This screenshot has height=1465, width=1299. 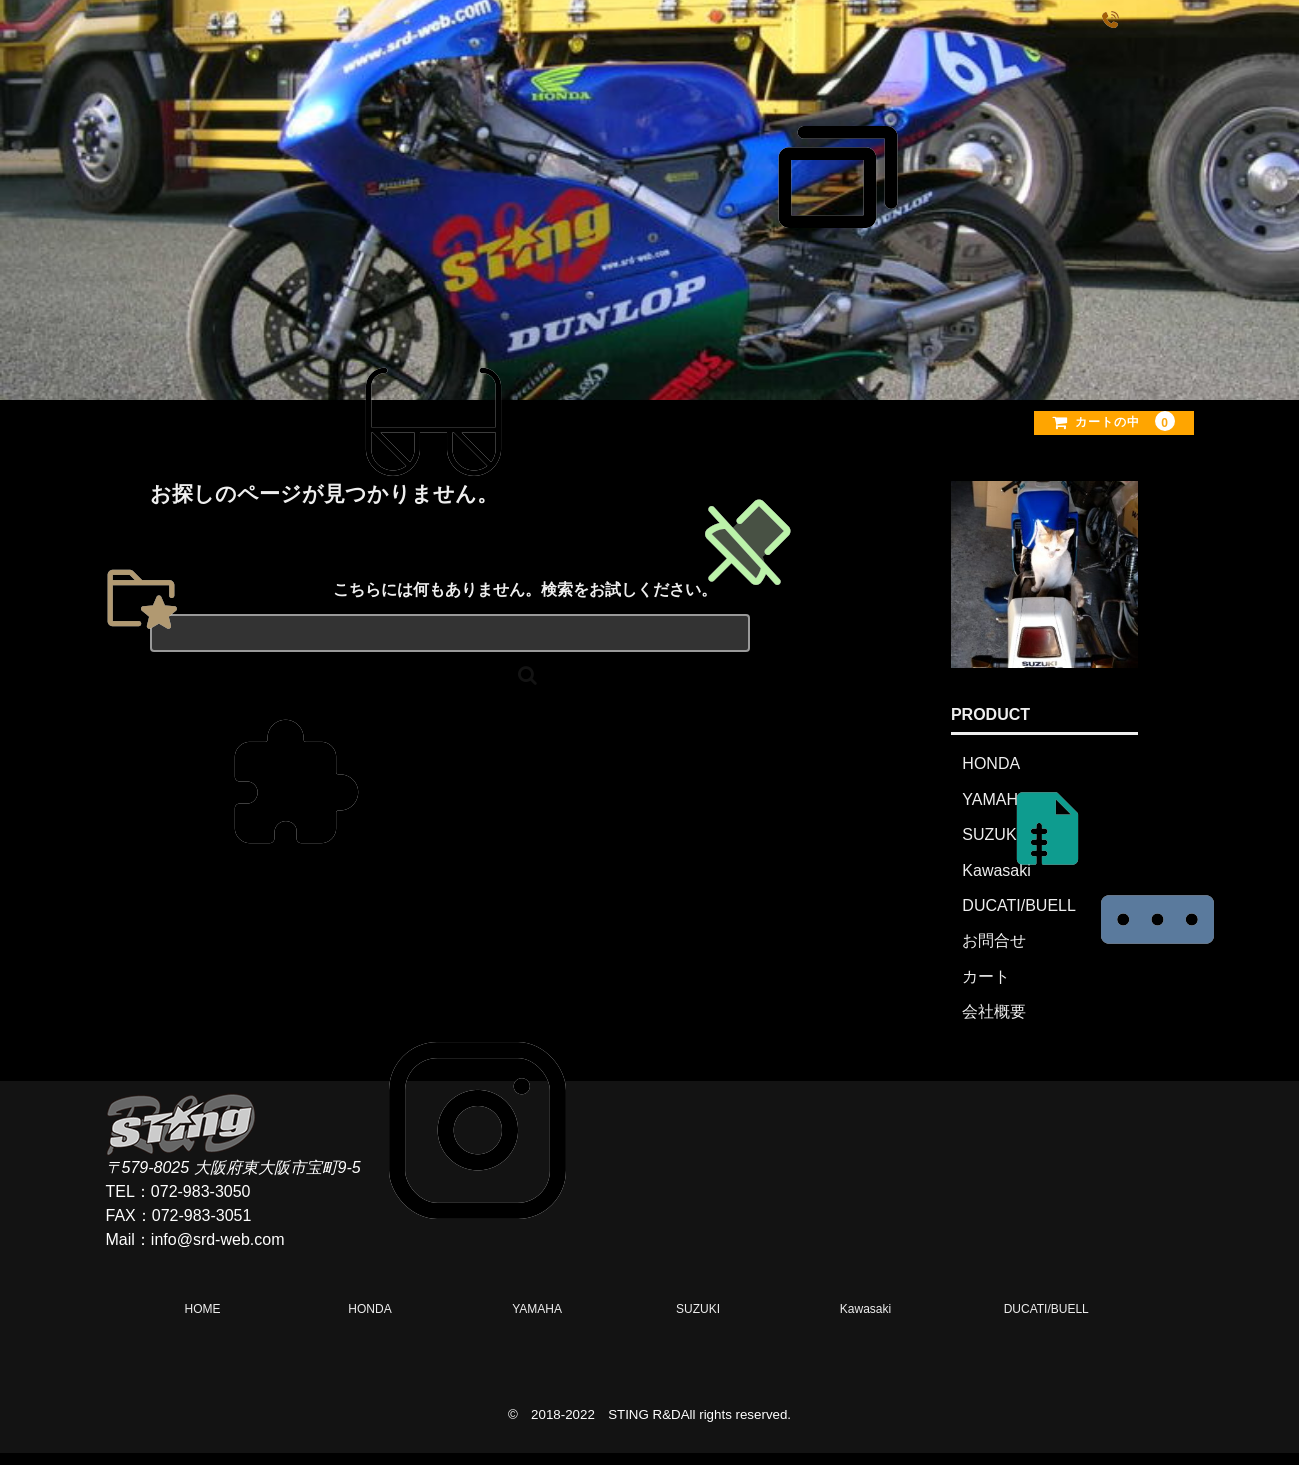 What do you see at coordinates (838, 177) in the screenshot?
I see `view stacked cards or layers` at bounding box center [838, 177].